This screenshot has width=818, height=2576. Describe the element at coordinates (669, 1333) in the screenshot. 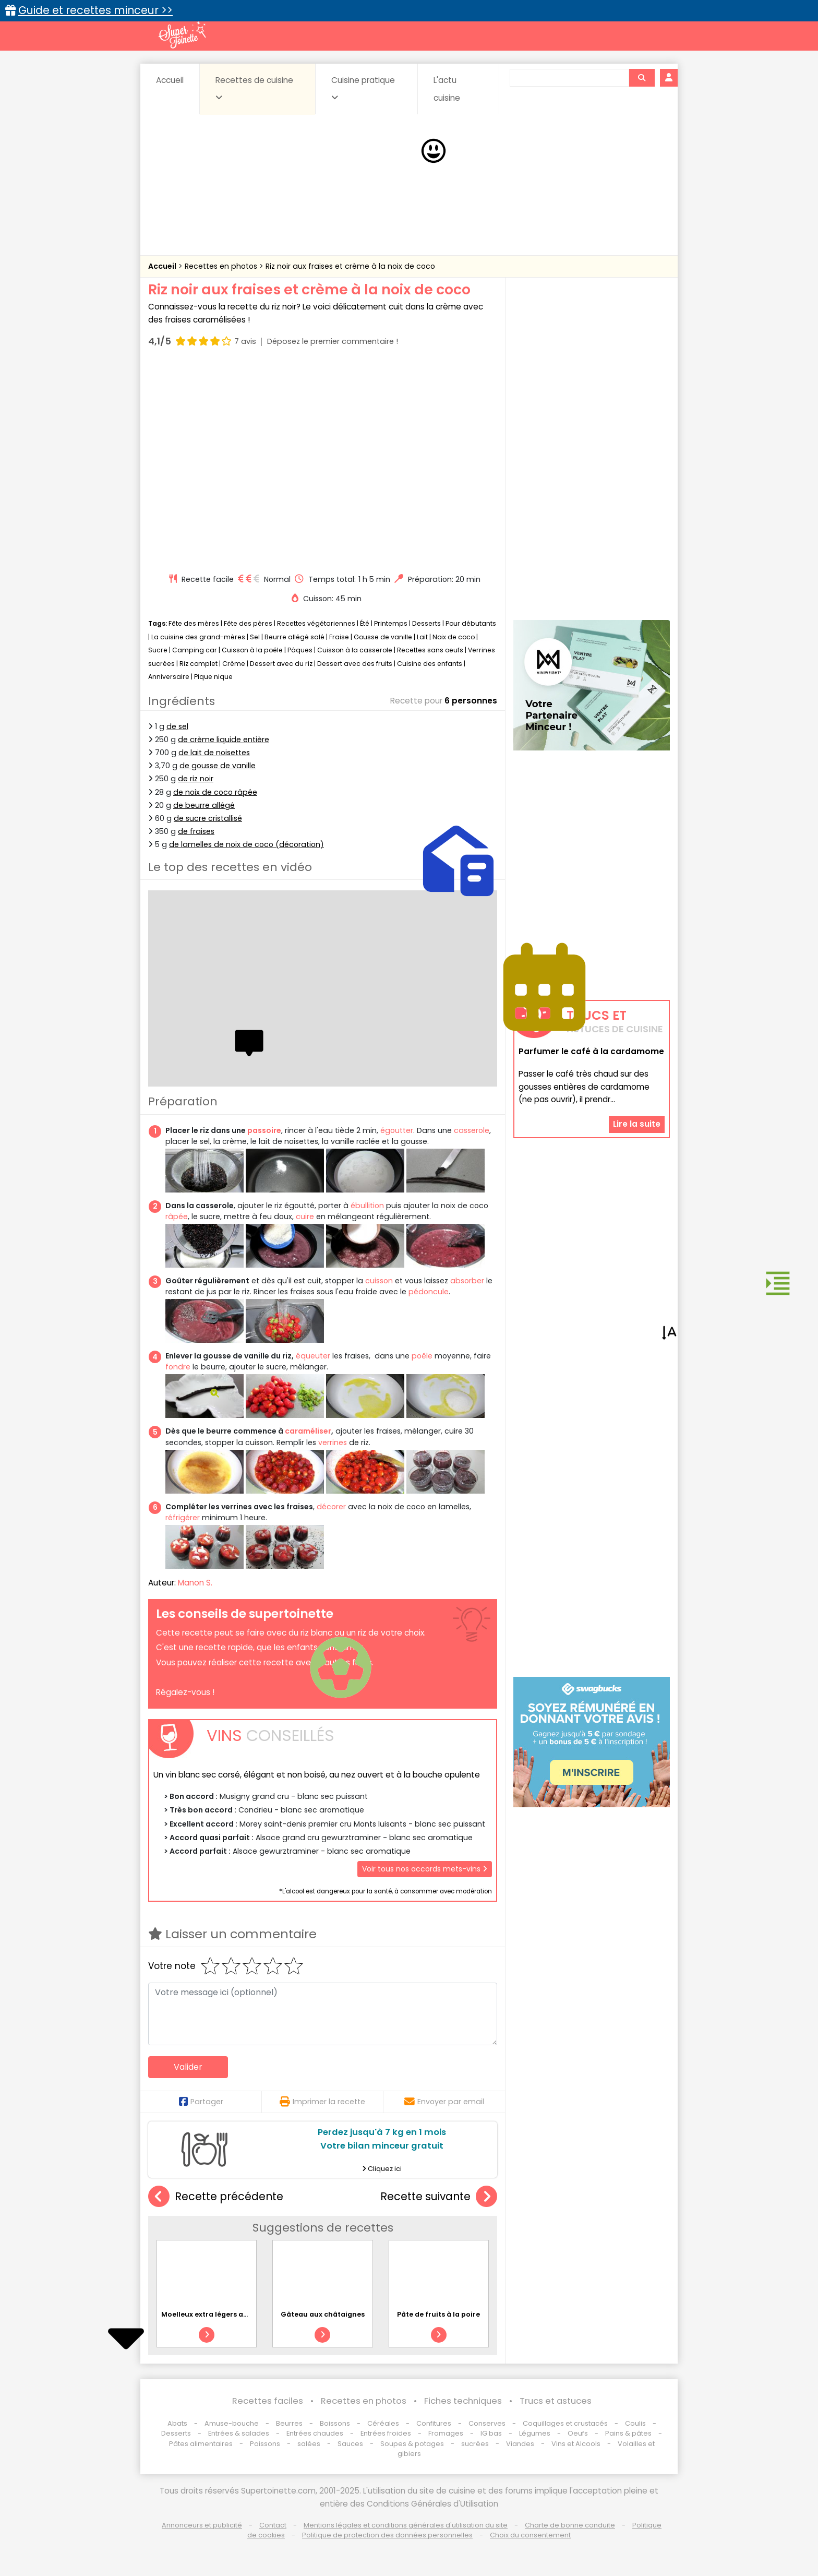

I see `rotate text to vertical orientation` at that location.